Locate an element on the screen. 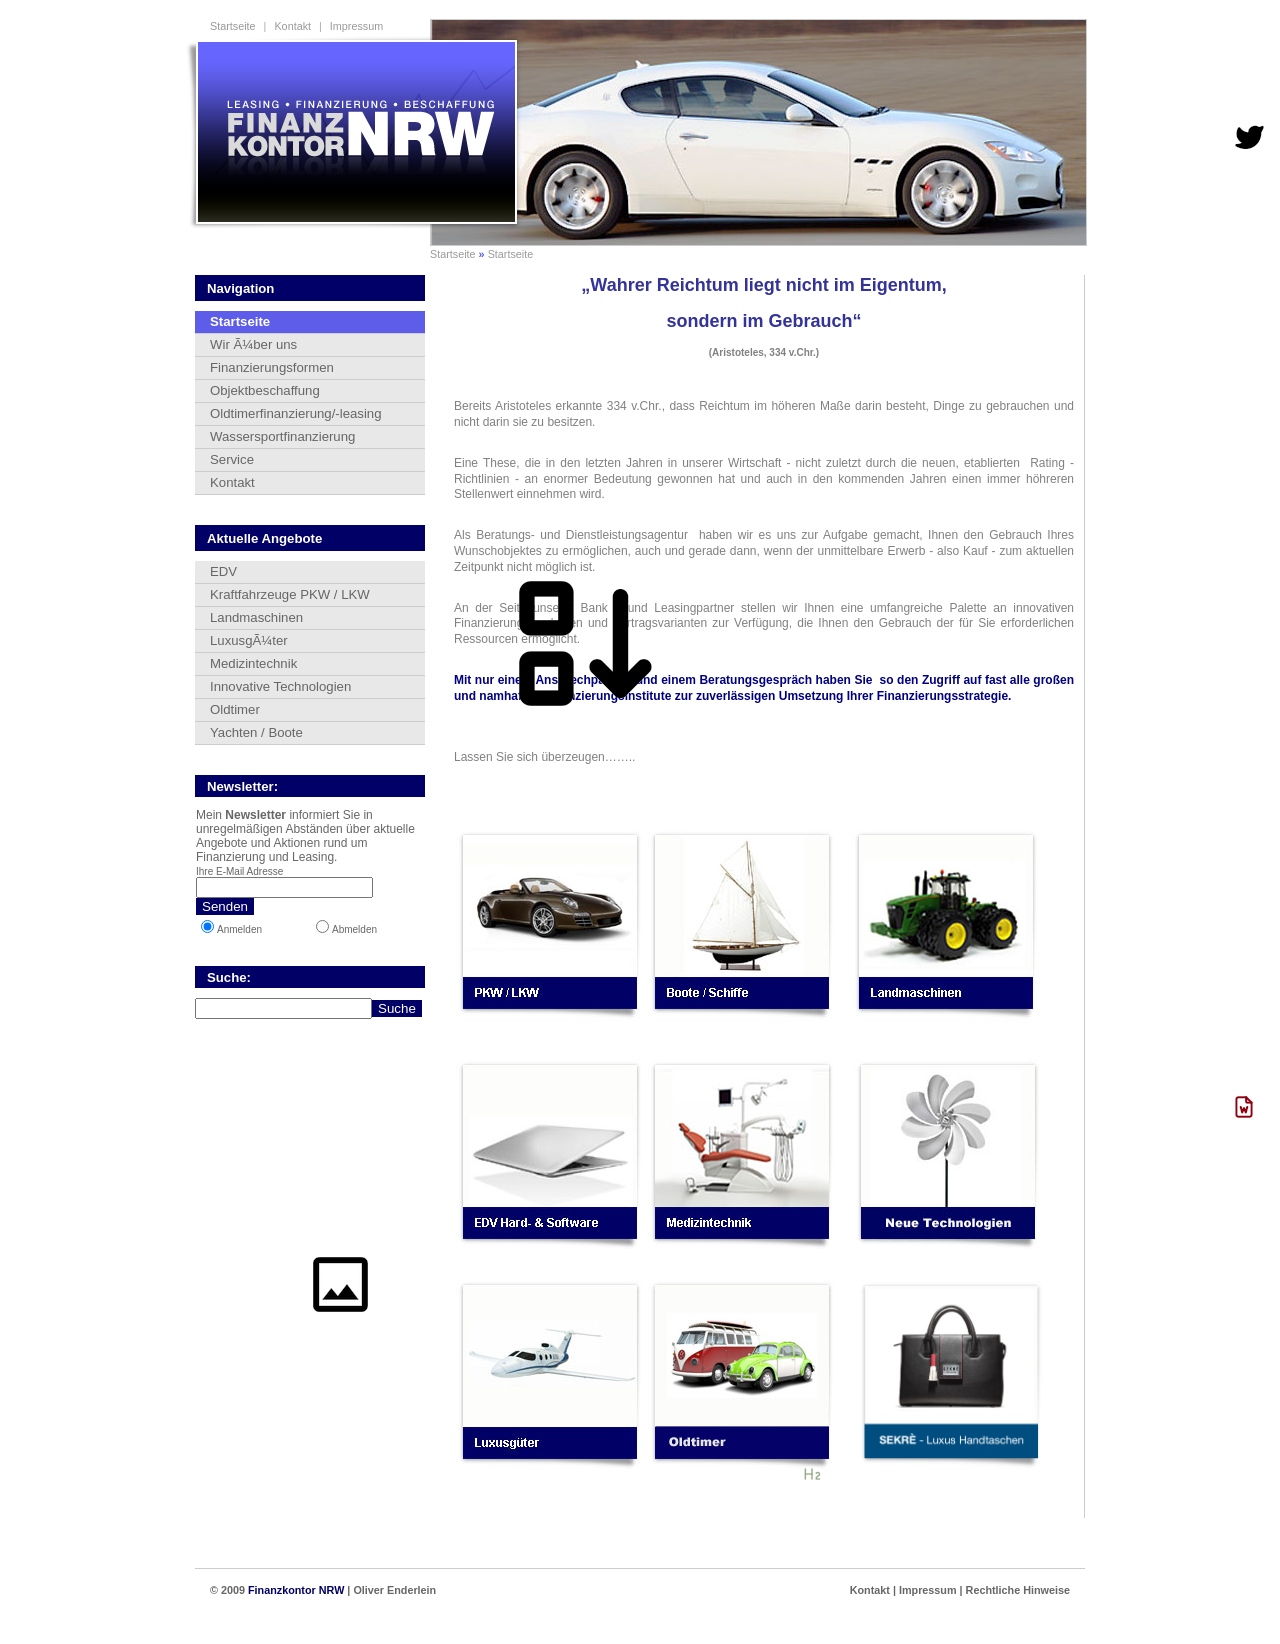 This screenshot has height=1644, width=1280. format text as heading level 2 is located at coordinates (812, 1474).